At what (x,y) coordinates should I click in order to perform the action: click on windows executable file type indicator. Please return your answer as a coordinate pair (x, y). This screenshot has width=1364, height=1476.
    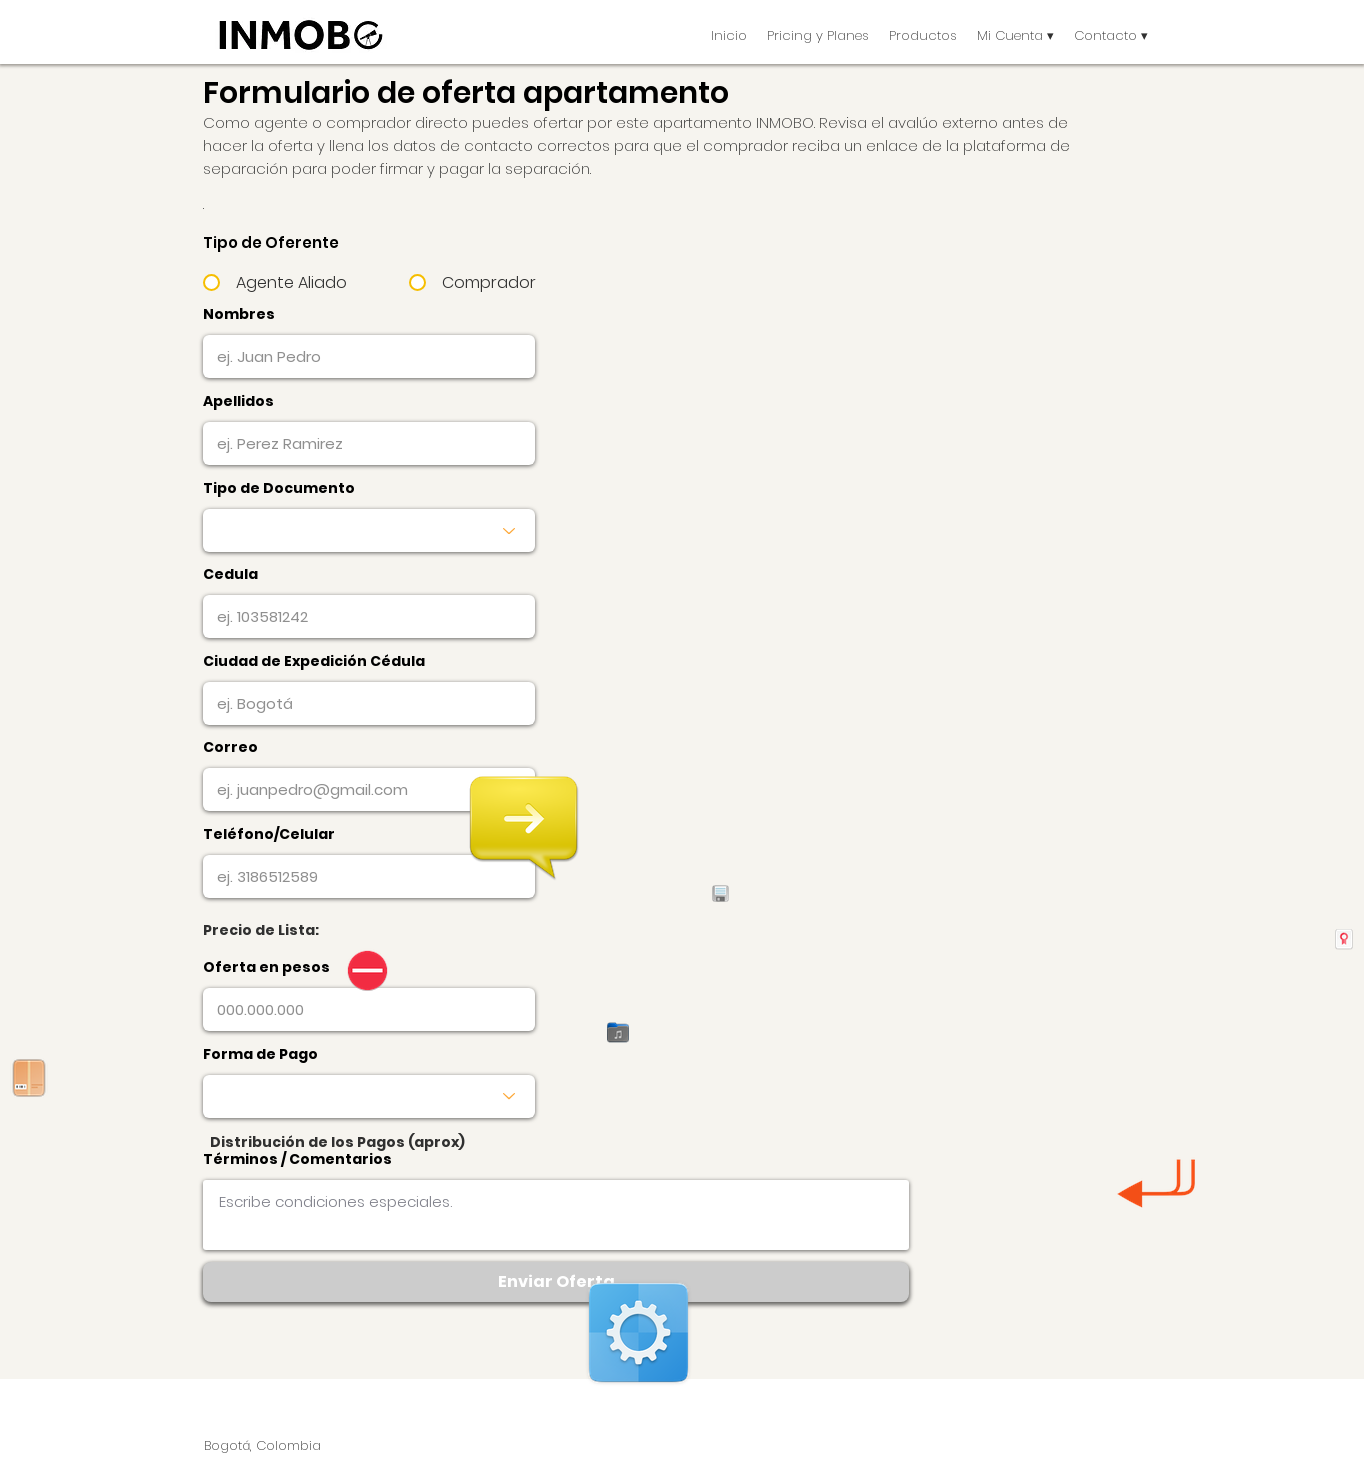
    Looking at the image, I should click on (638, 1332).